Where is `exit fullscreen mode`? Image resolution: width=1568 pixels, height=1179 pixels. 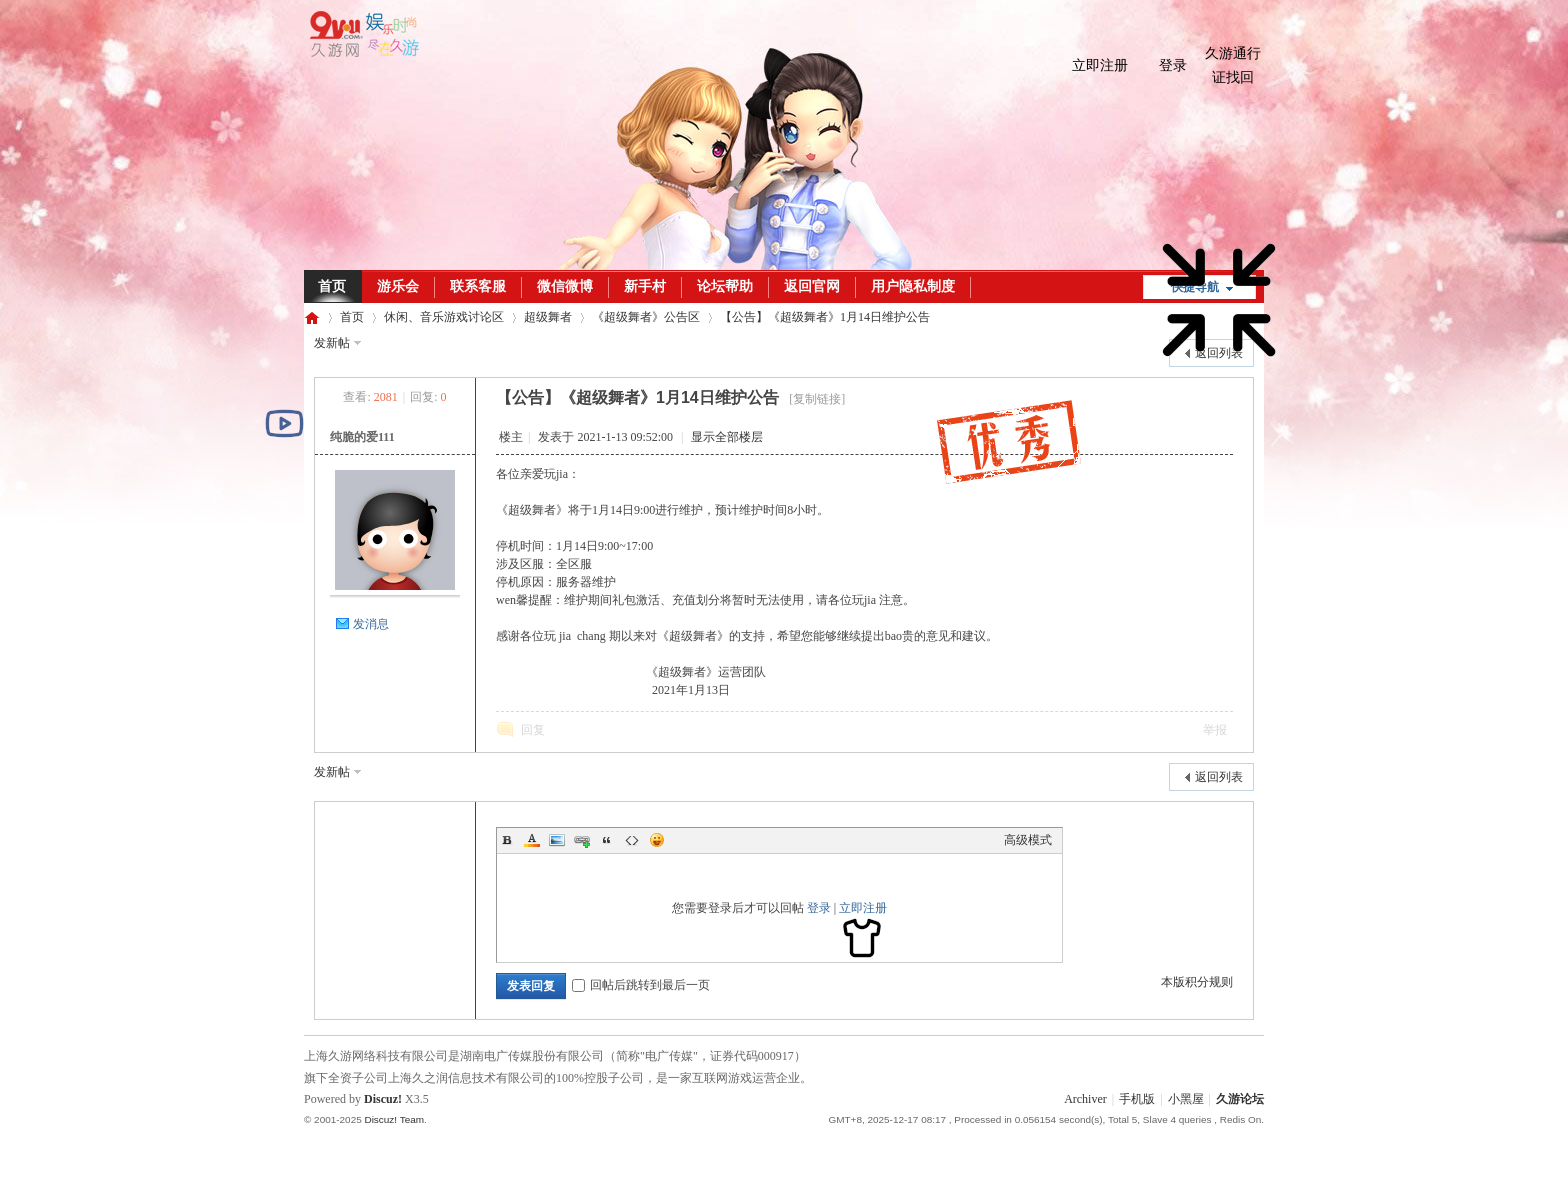 exit fullscreen mode is located at coordinates (1219, 300).